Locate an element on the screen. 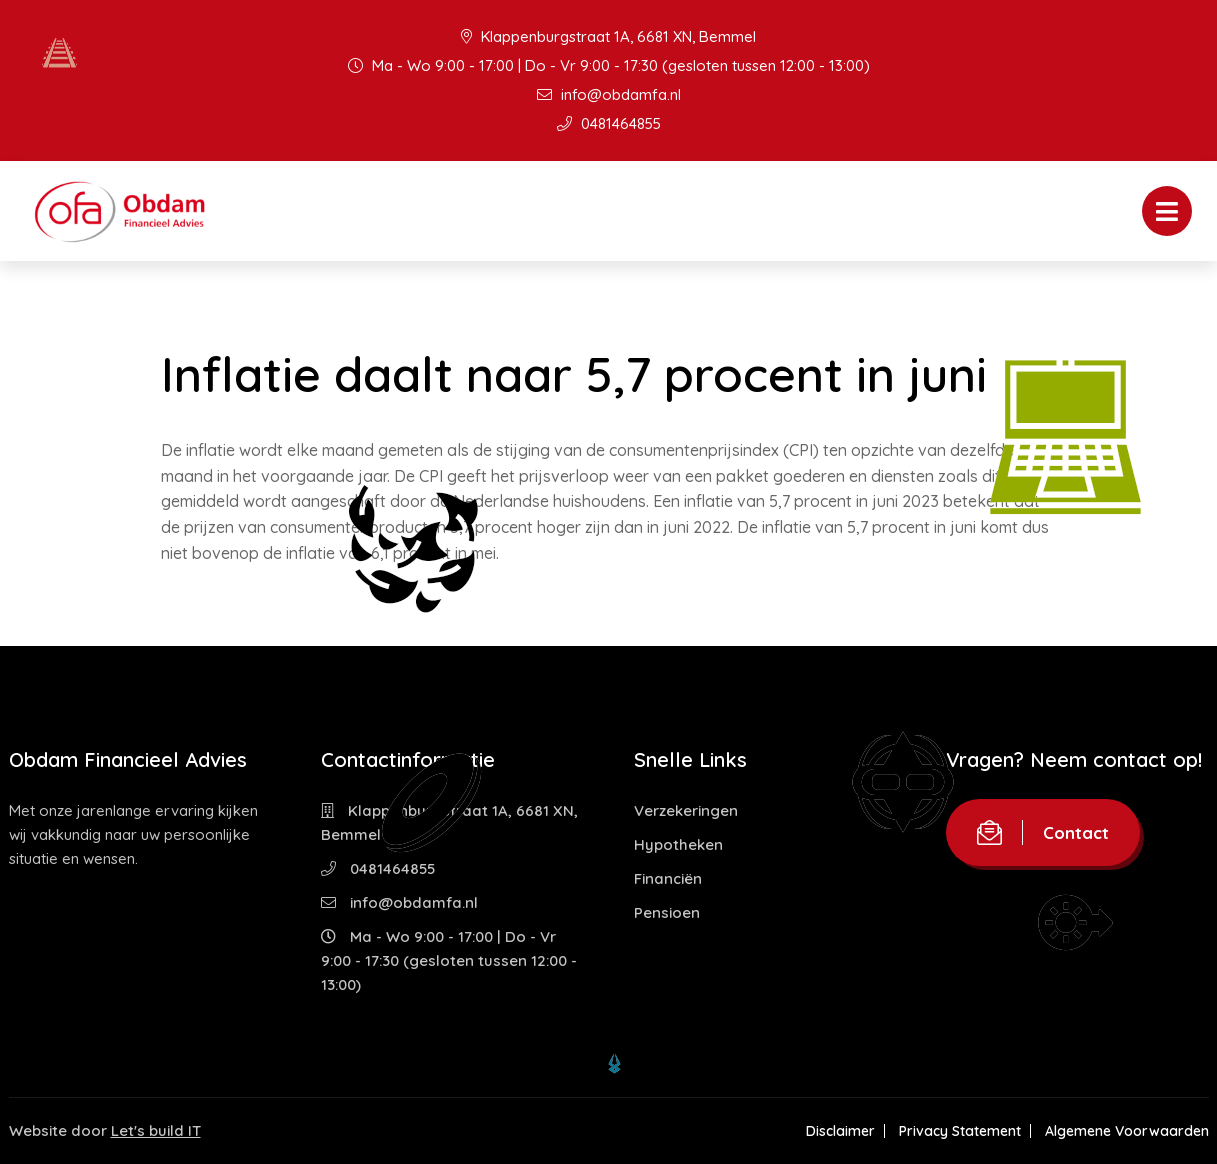  hades or underworld themed game element is located at coordinates (614, 1063).